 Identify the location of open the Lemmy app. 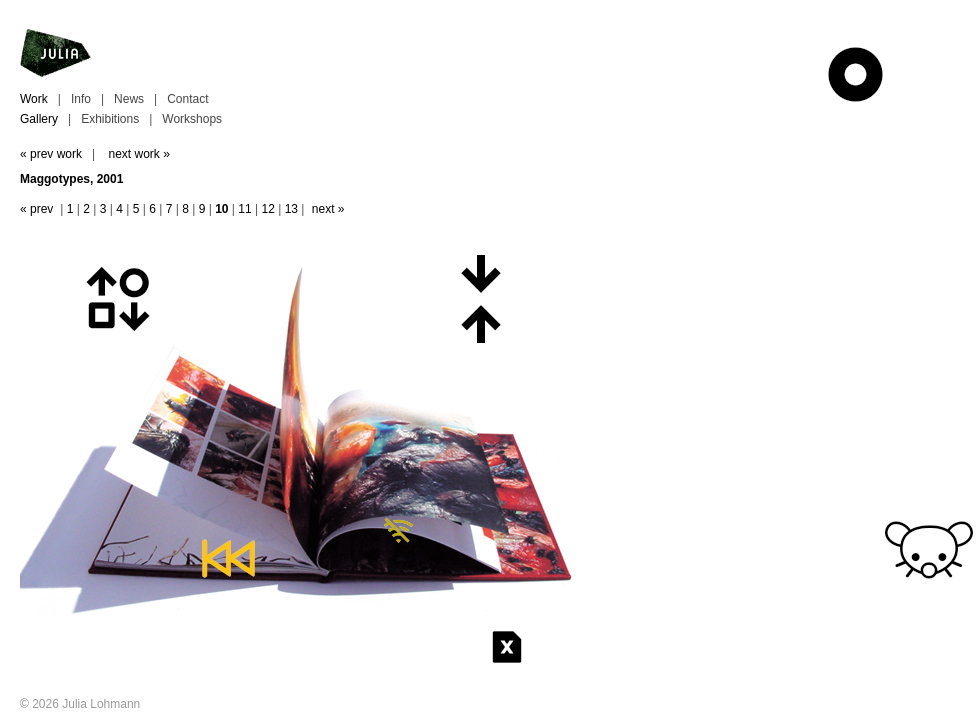
(929, 550).